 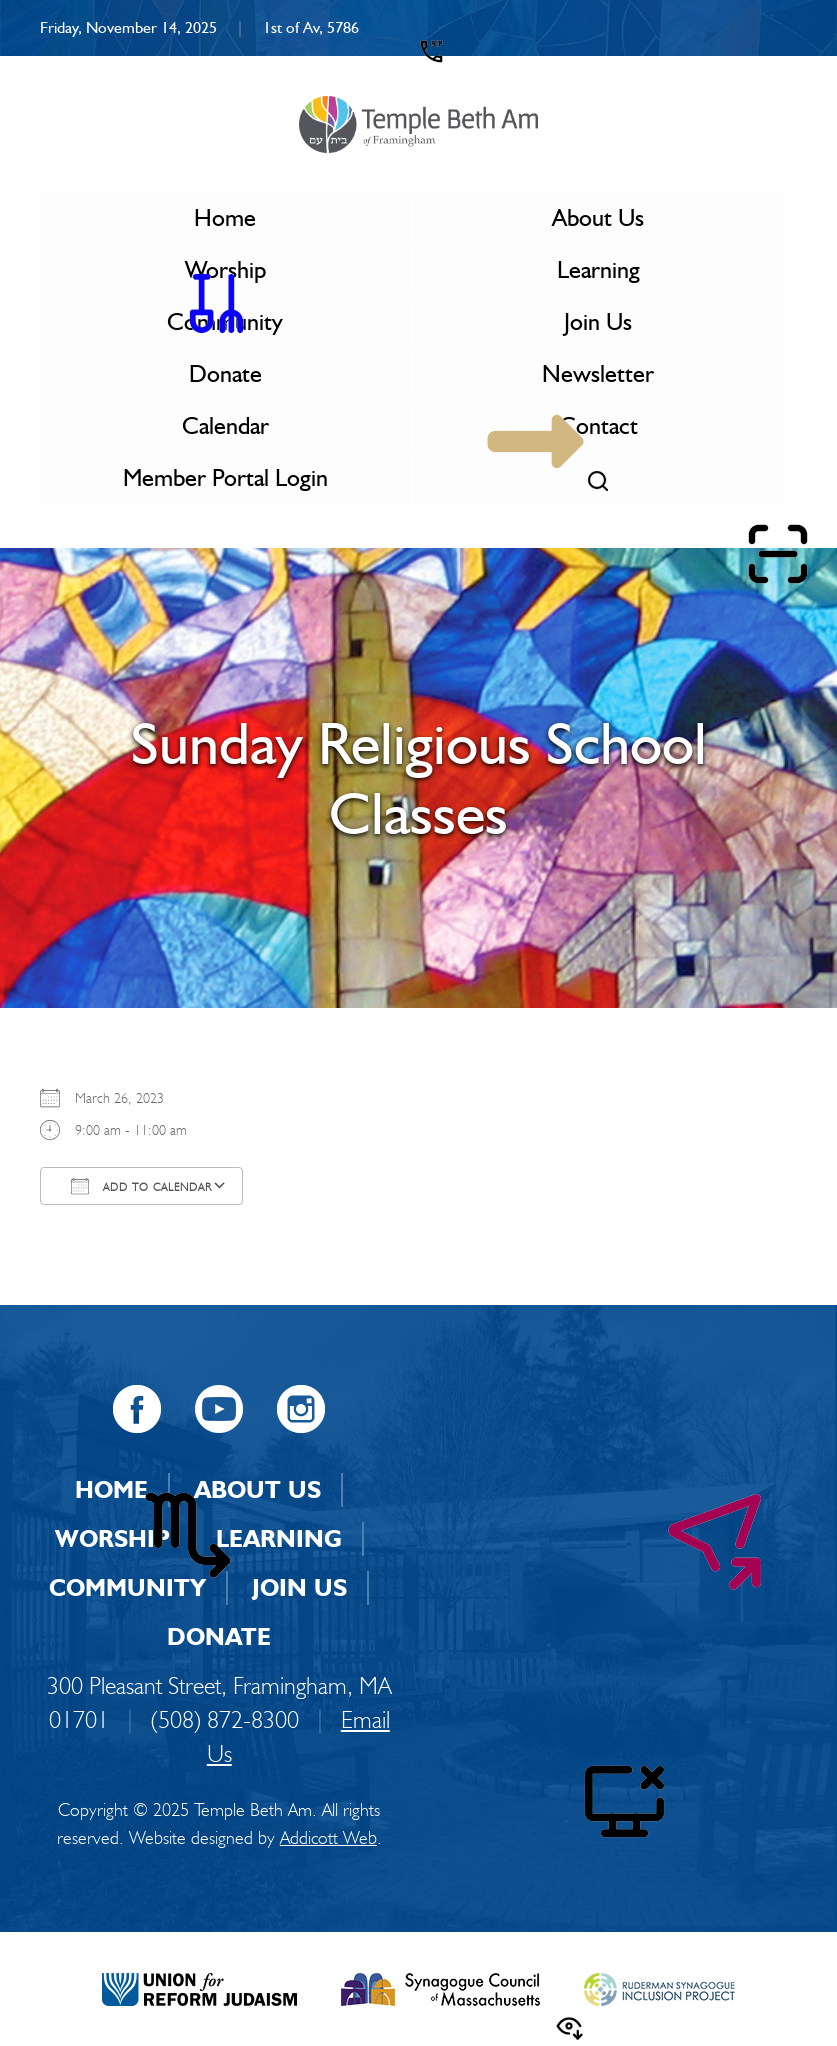 What do you see at coordinates (431, 51) in the screenshot?
I see `make a SIP (internet protocol) phone call` at bounding box center [431, 51].